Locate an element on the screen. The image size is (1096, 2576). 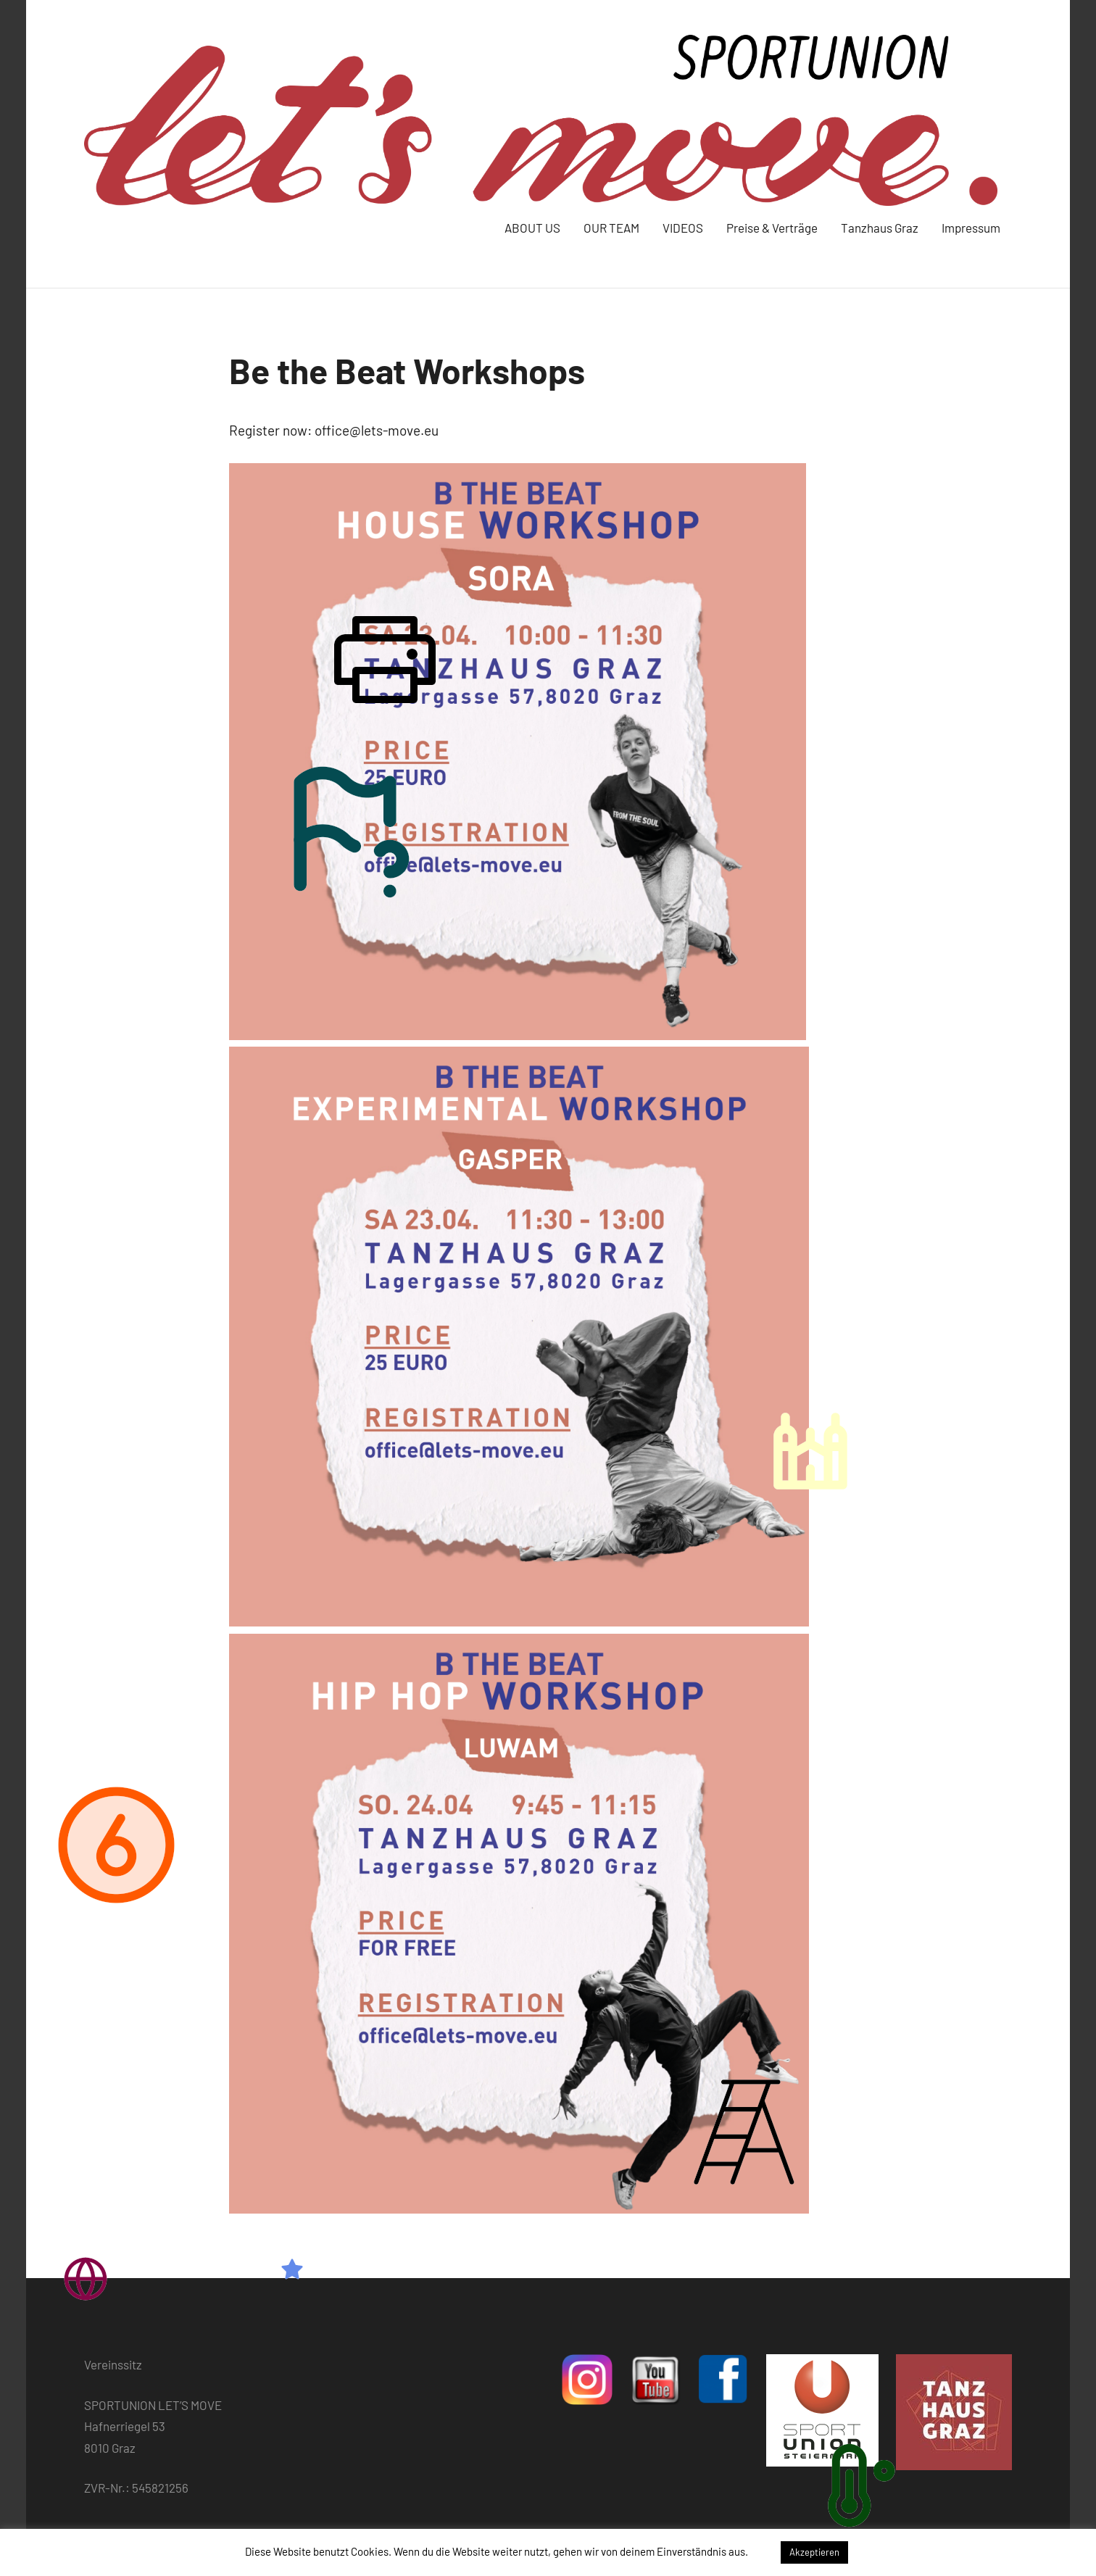
flag content as questionable or uncertain is located at coordinates (345, 827).